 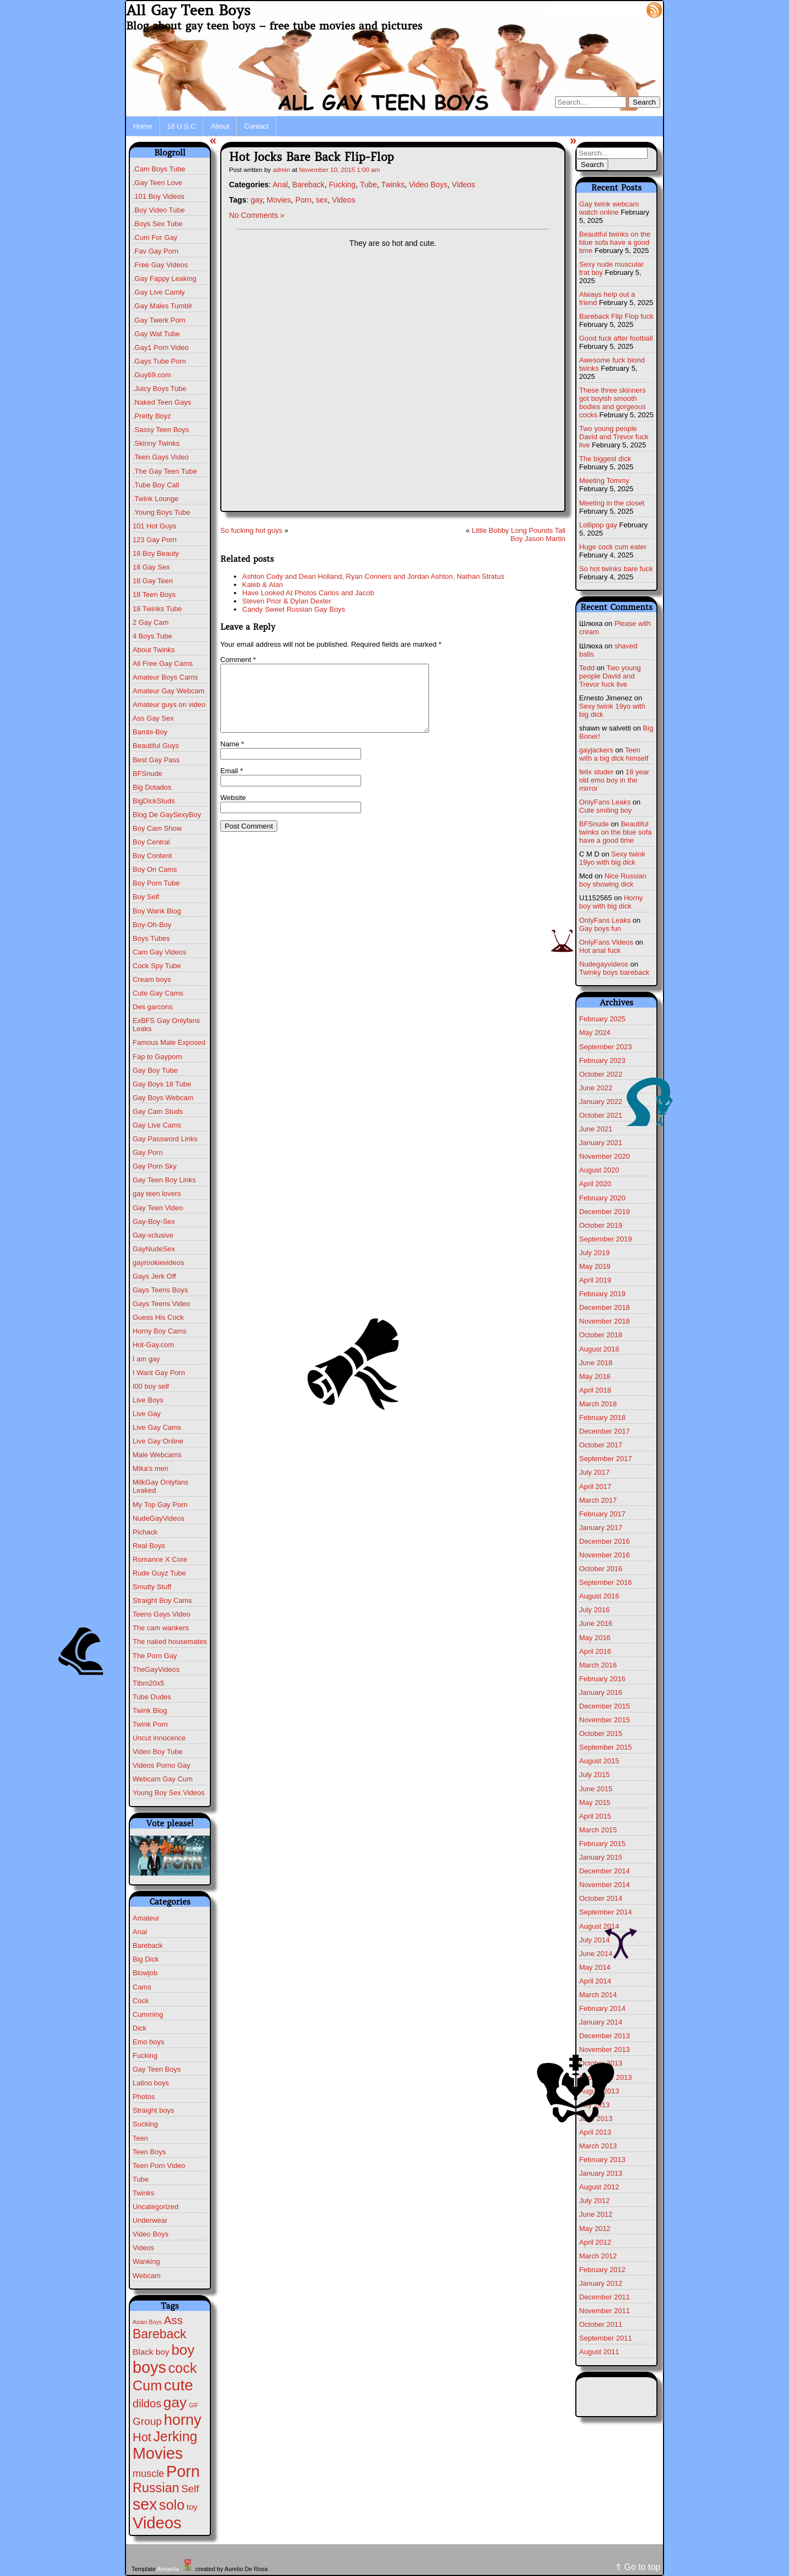 I want to click on snake or reptile character in a game, so click(x=649, y=1102).